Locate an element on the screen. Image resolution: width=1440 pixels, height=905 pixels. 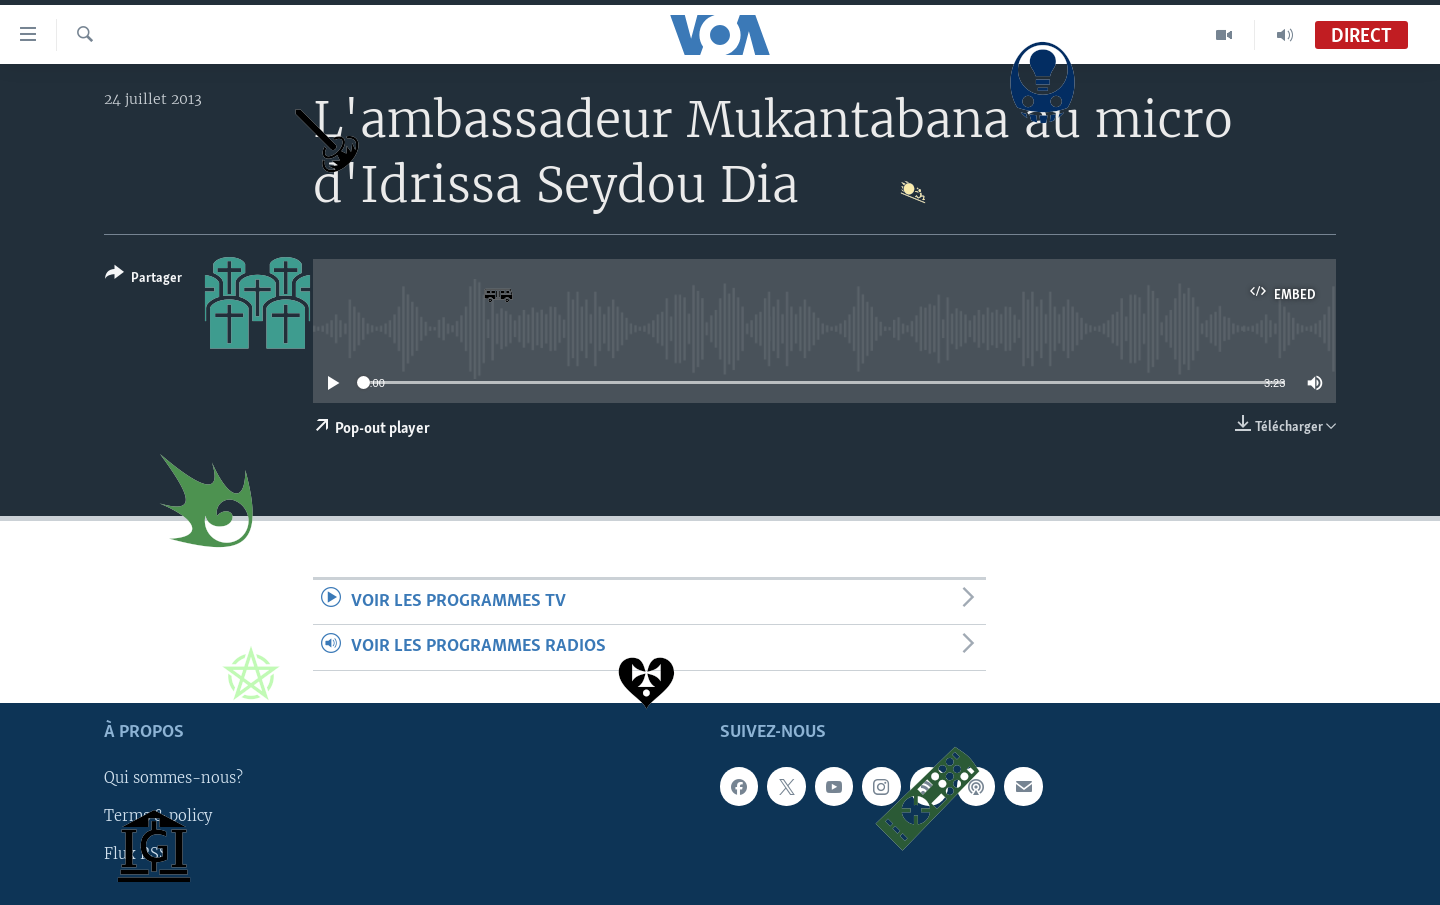
access remote control features is located at coordinates (927, 797).